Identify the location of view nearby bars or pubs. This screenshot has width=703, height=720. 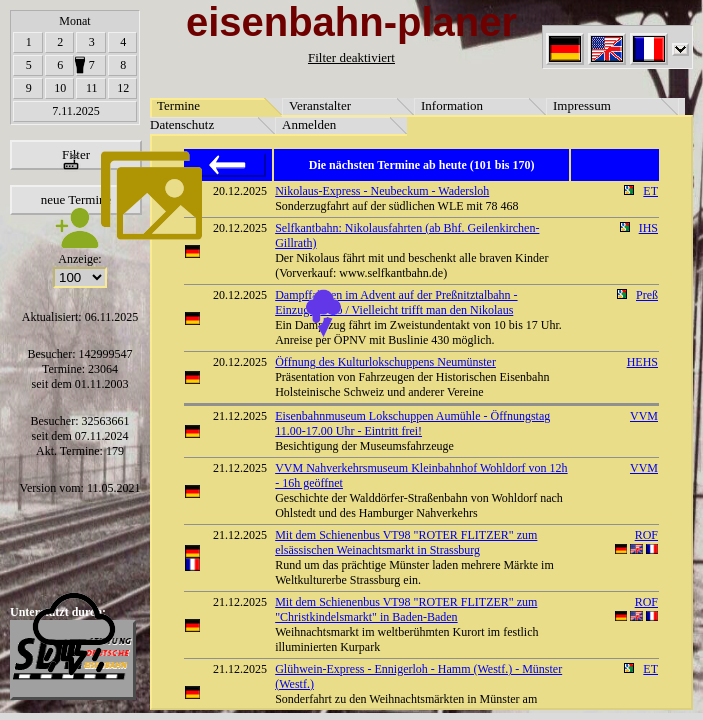
(80, 65).